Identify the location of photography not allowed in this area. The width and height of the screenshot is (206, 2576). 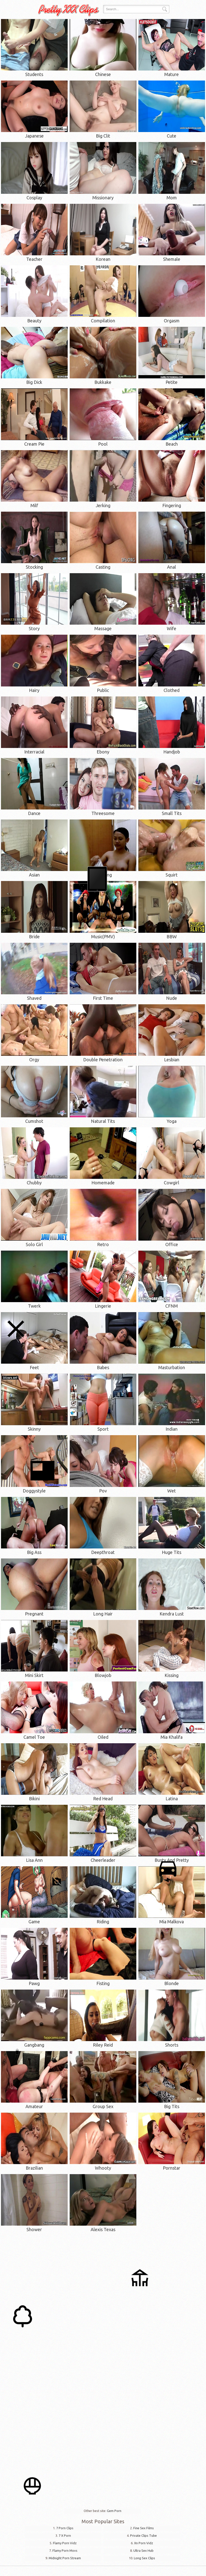
(57, 1882).